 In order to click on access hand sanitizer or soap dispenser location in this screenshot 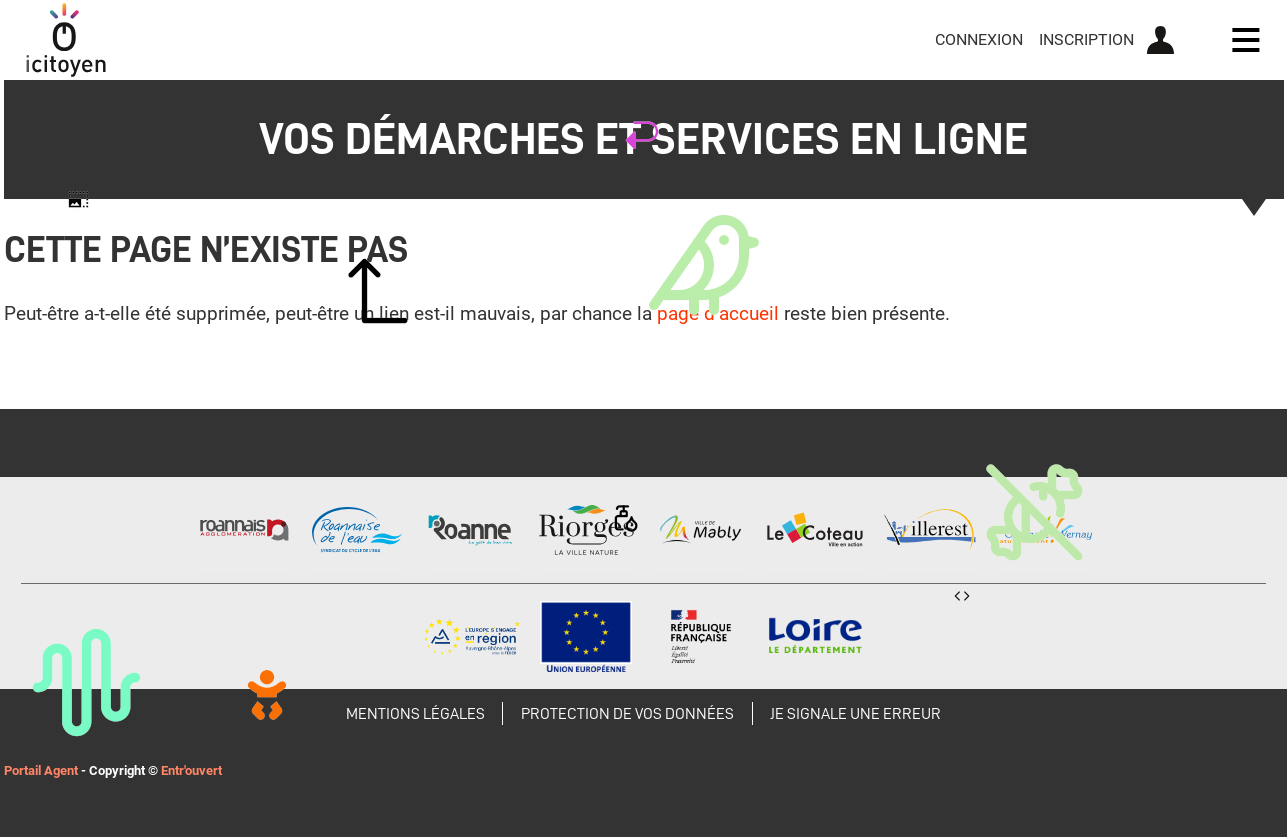, I will do `click(625, 518)`.